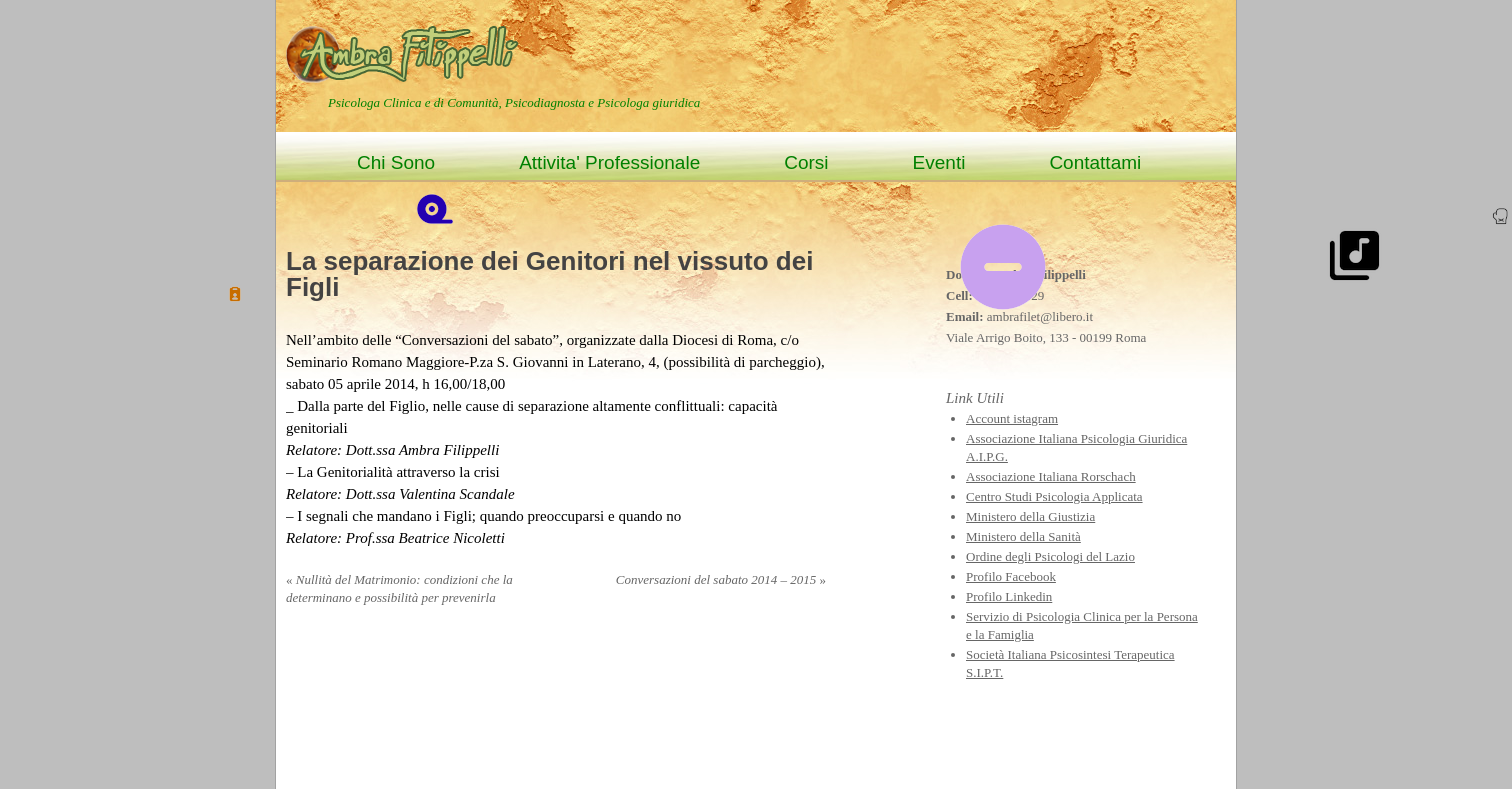  I want to click on access boxing or combat sports content, so click(1500, 216).